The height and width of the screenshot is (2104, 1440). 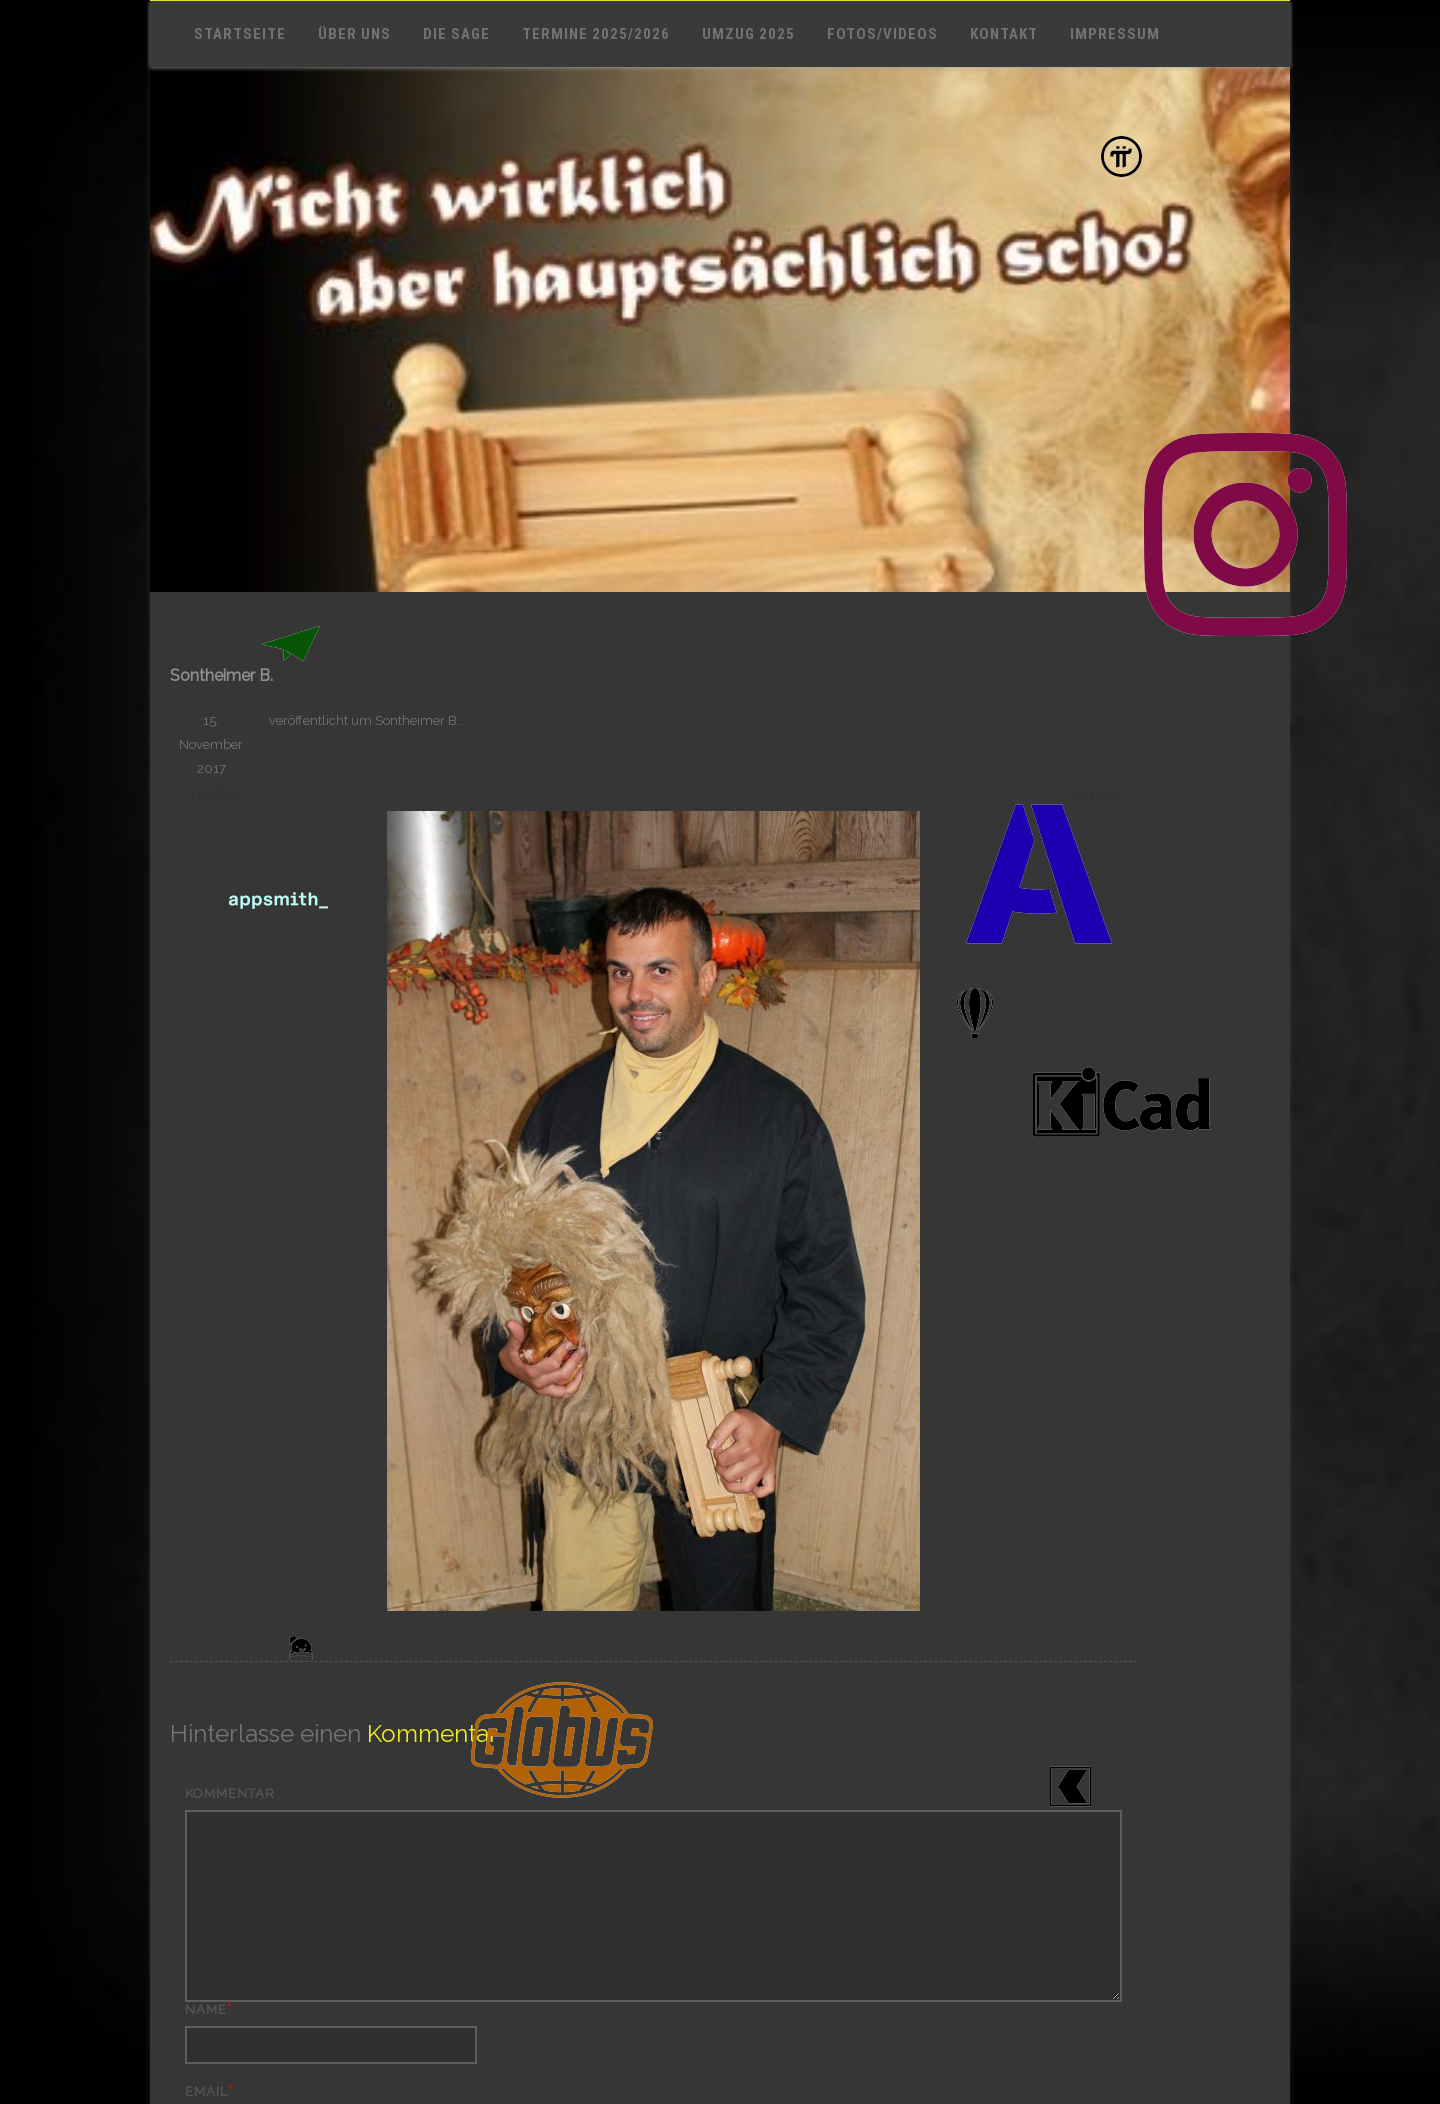 I want to click on appsmith platform logo, so click(x=278, y=900).